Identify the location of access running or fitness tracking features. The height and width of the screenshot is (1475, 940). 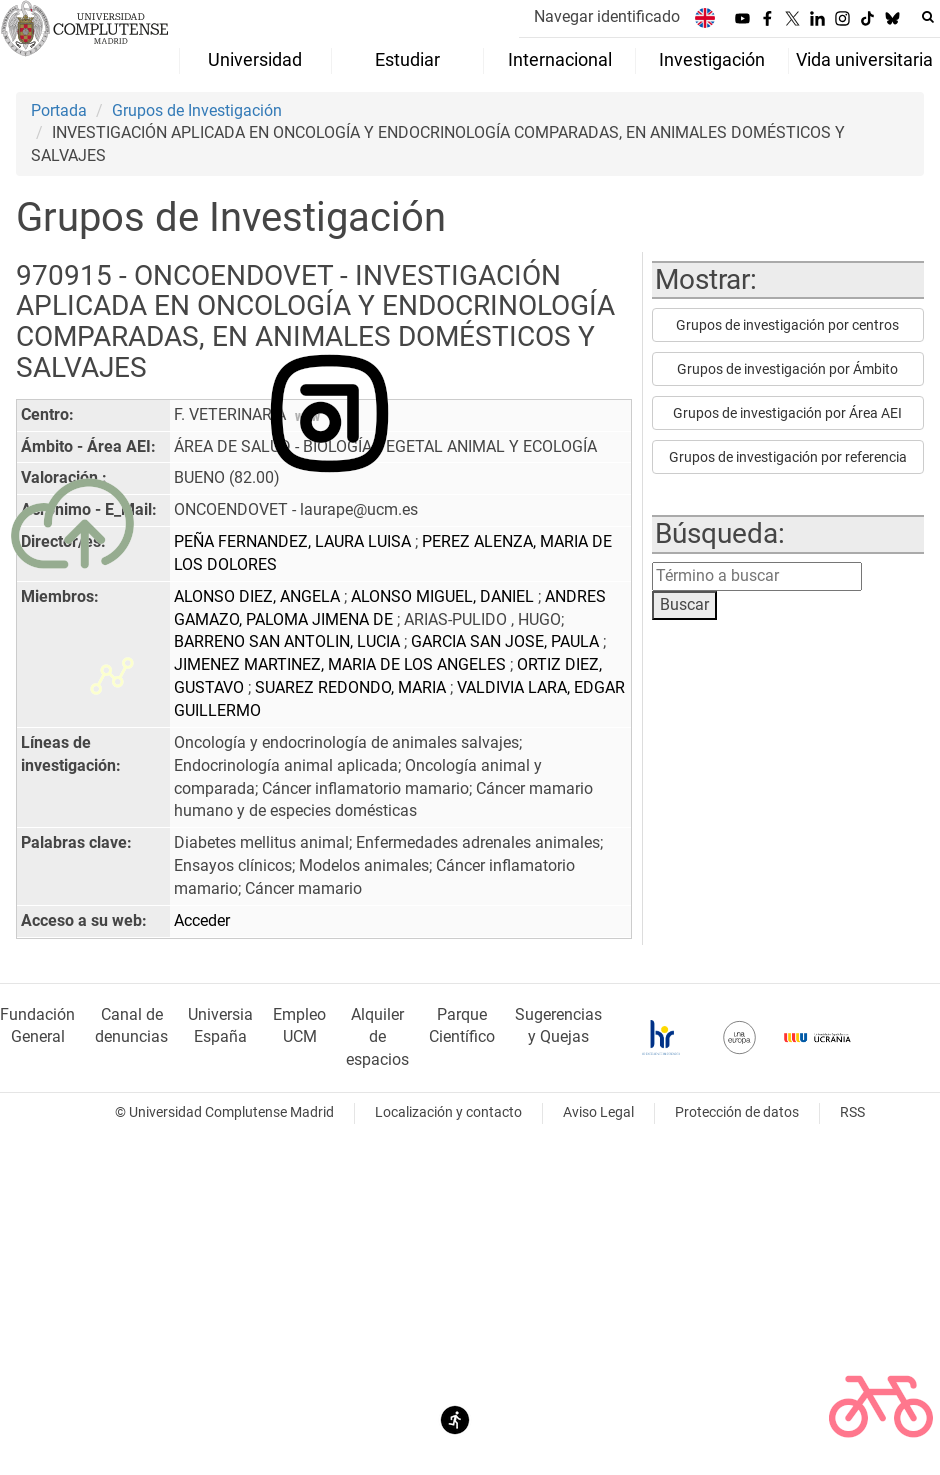
(455, 1420).